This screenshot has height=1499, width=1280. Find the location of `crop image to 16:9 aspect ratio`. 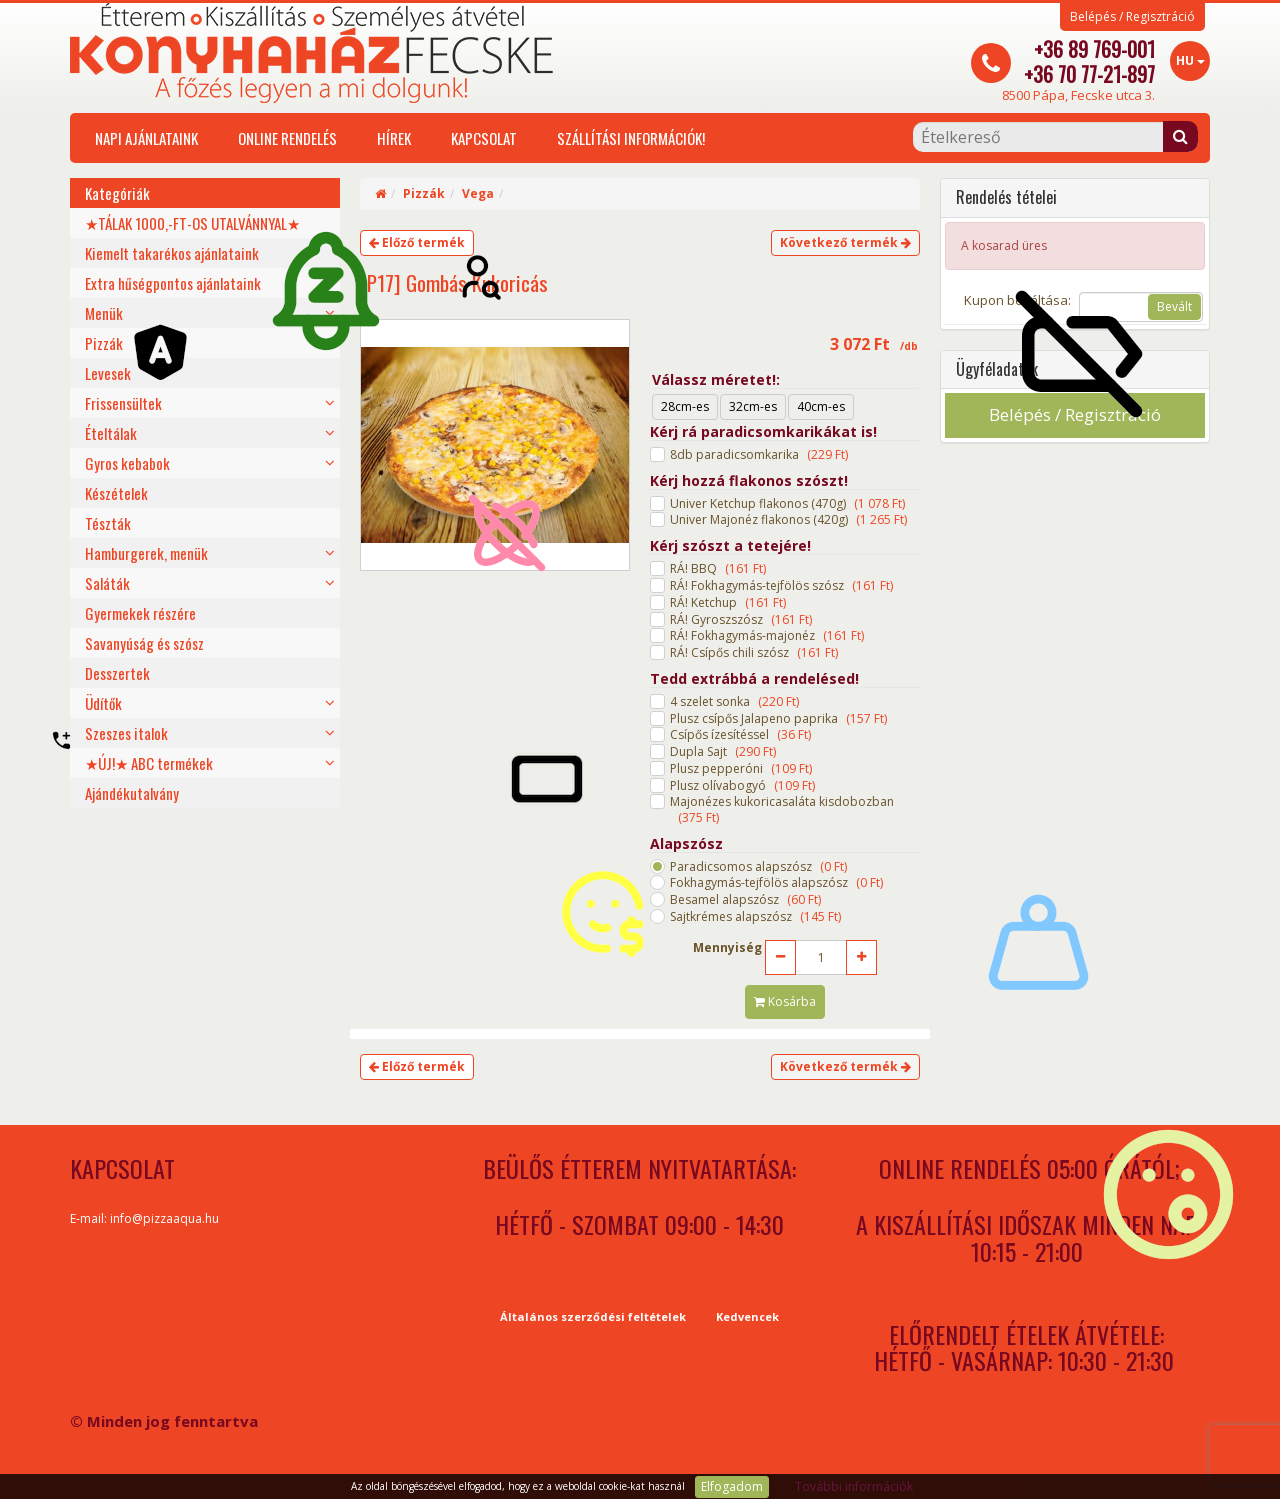

crop image to 16:9 aspect ratio is located at coordinates (547, 779).